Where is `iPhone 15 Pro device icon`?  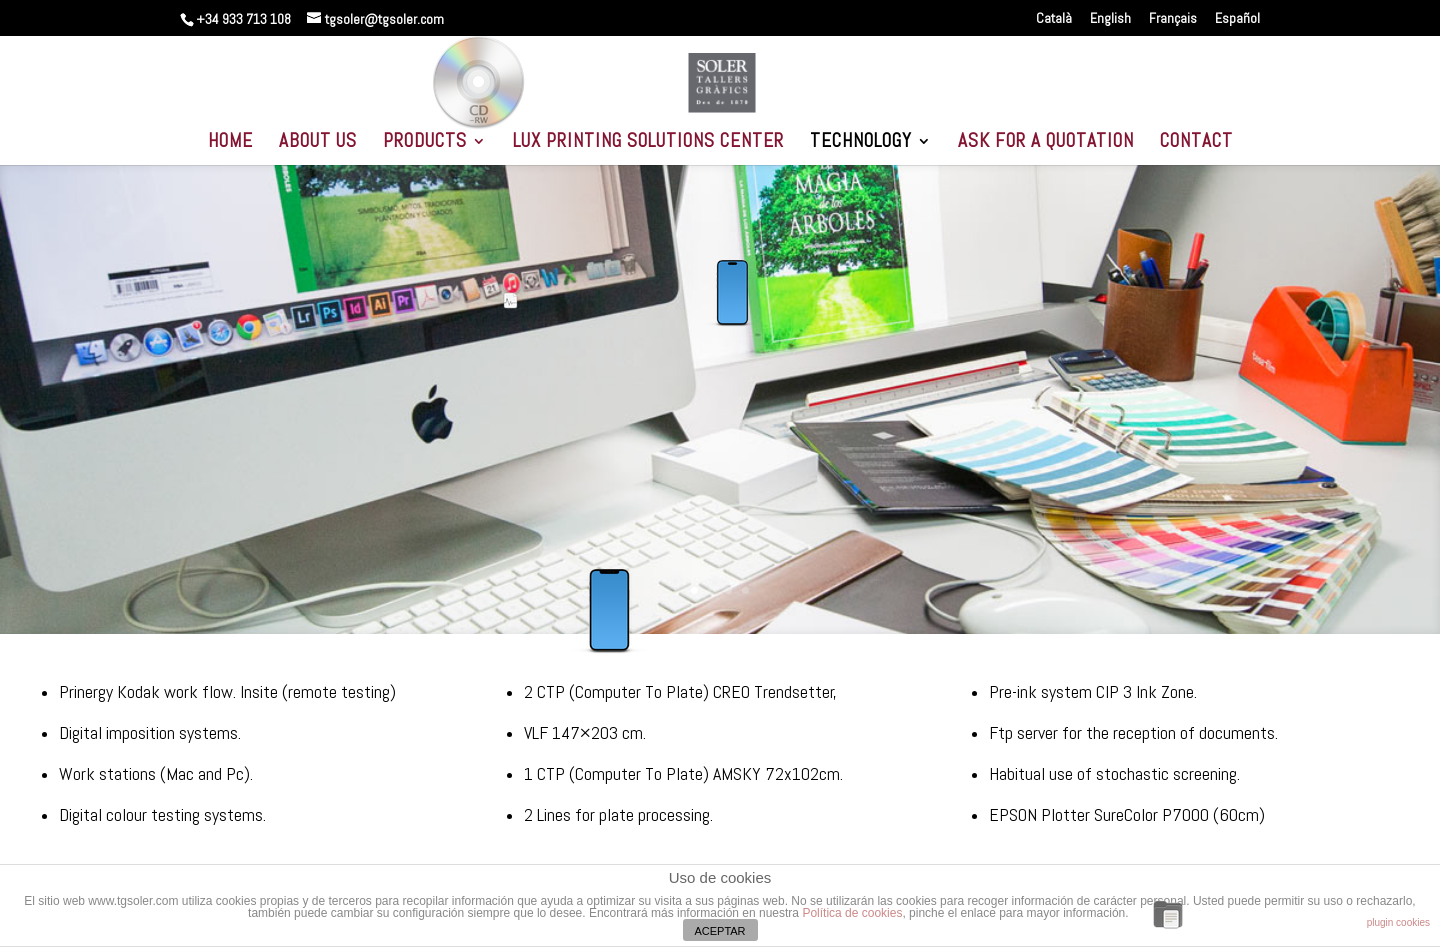 iPhone 15 Pro device icon is located at coordinates (732, 293).